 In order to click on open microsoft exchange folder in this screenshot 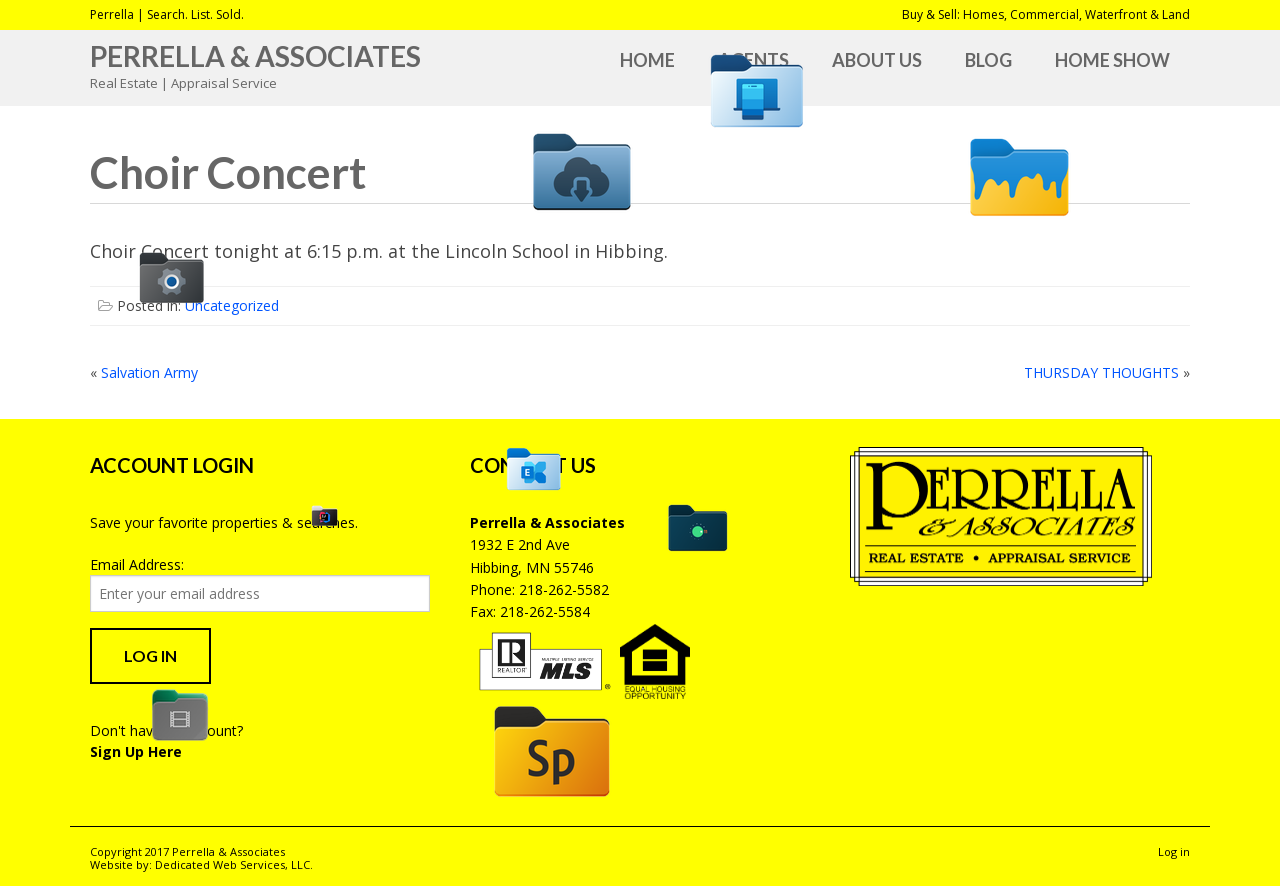, I will do `click(533, 470)`.